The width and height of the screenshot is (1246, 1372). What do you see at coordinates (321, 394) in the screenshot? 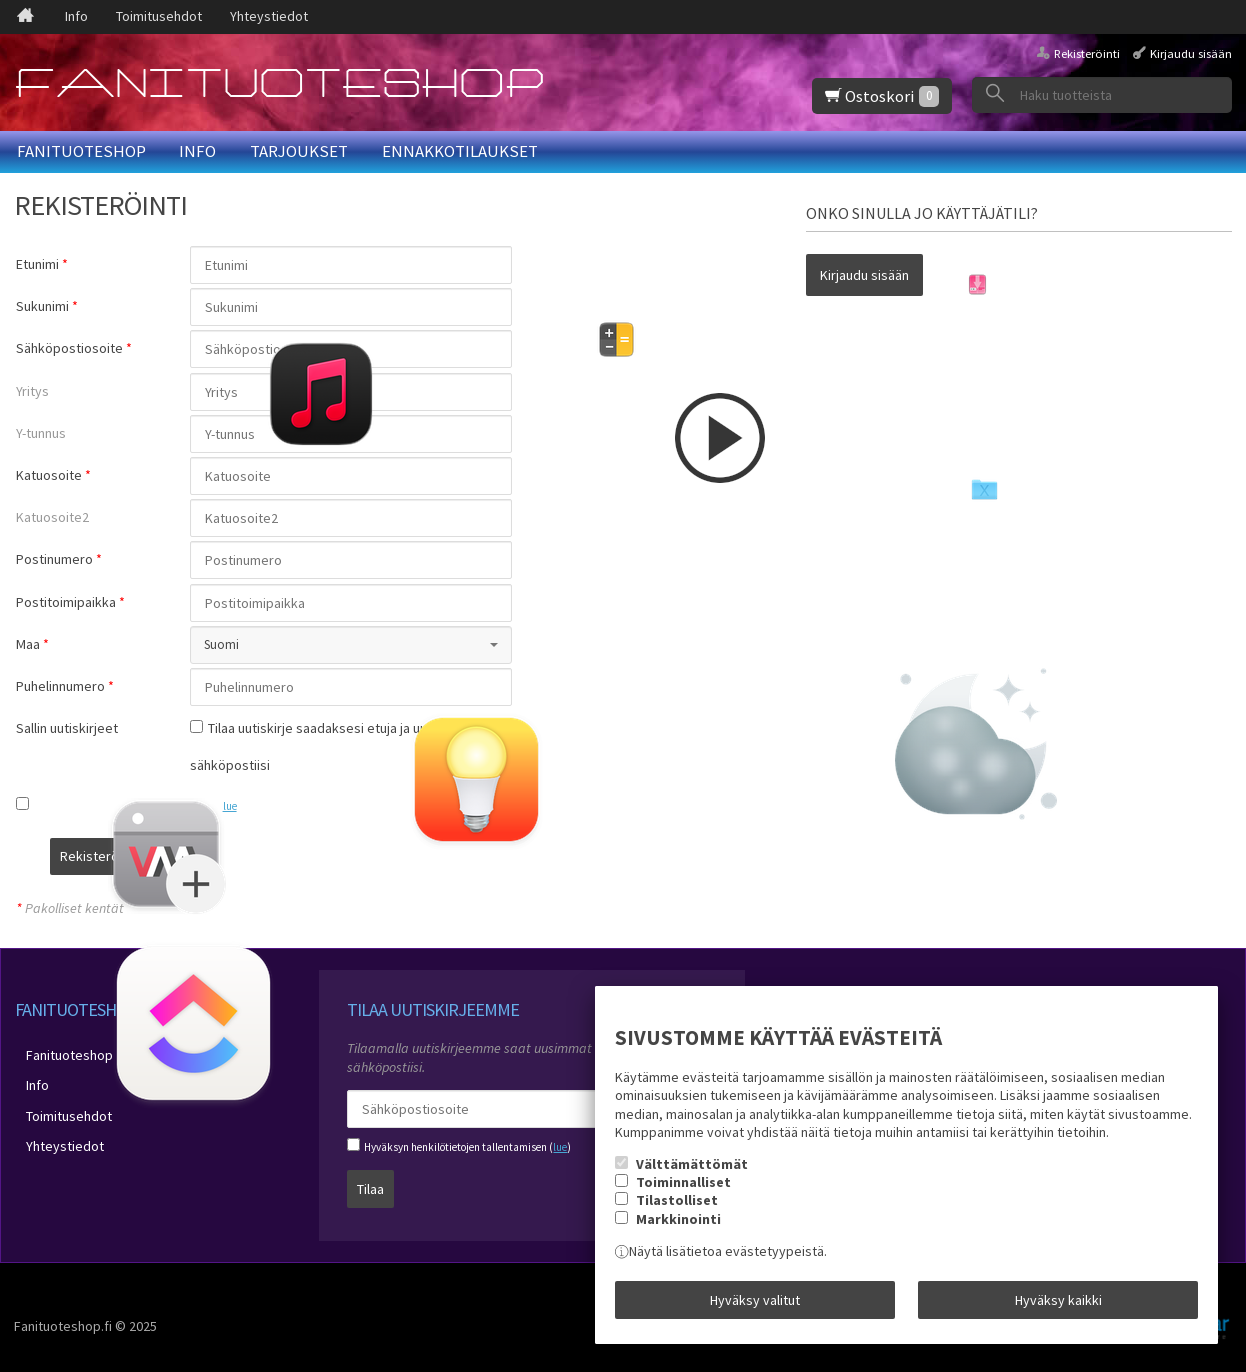
I see `open the Apple Music app` at bounding box center [321, 394].